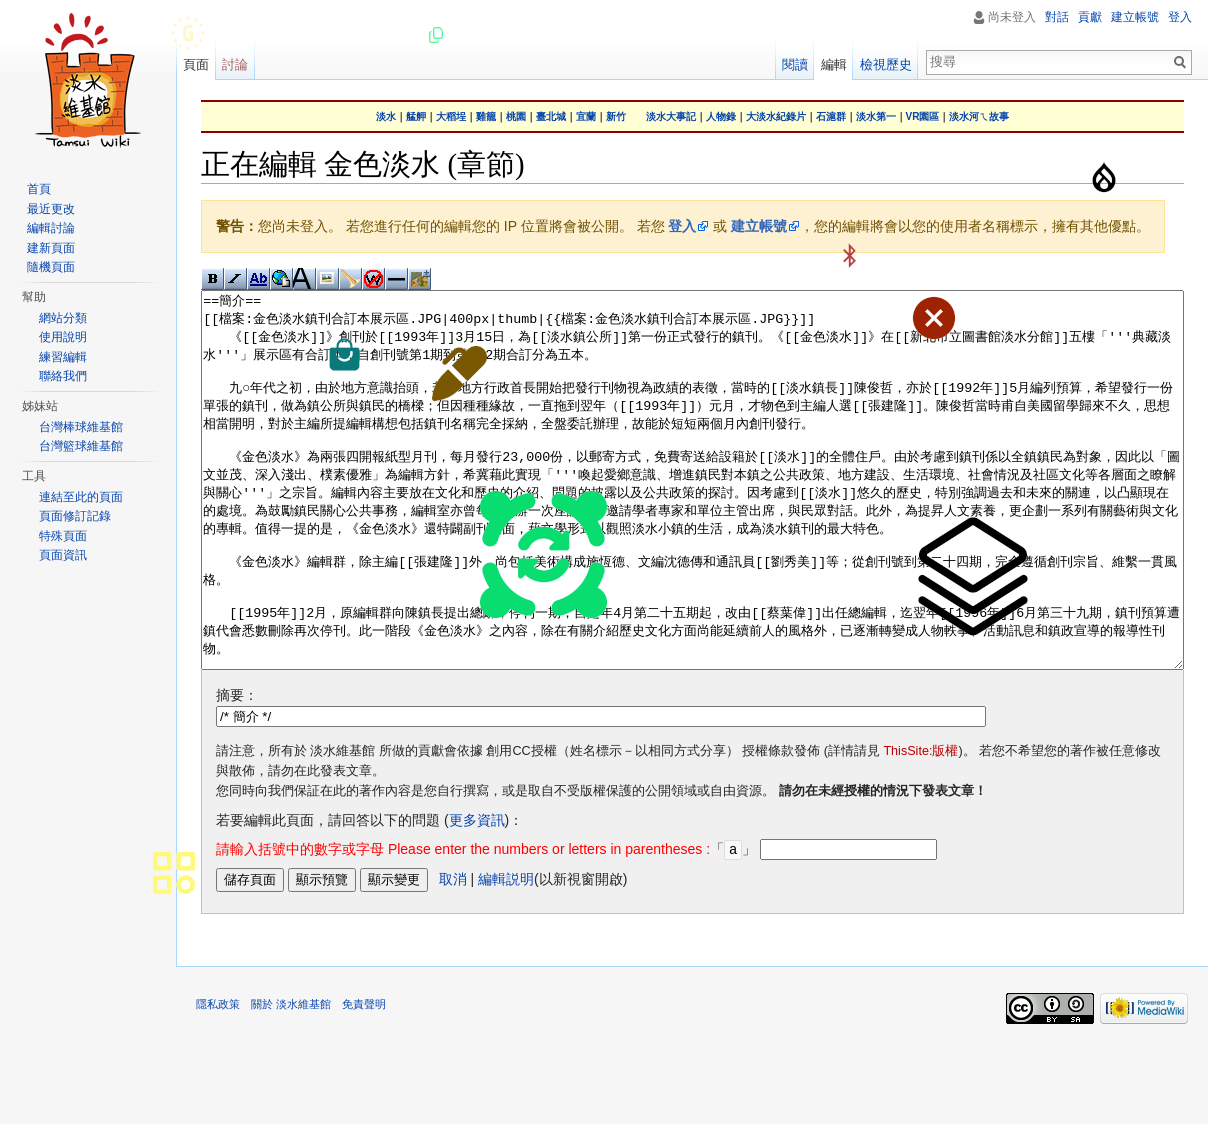  I want to click on close or dismiss a dialog, so click(934, 318).